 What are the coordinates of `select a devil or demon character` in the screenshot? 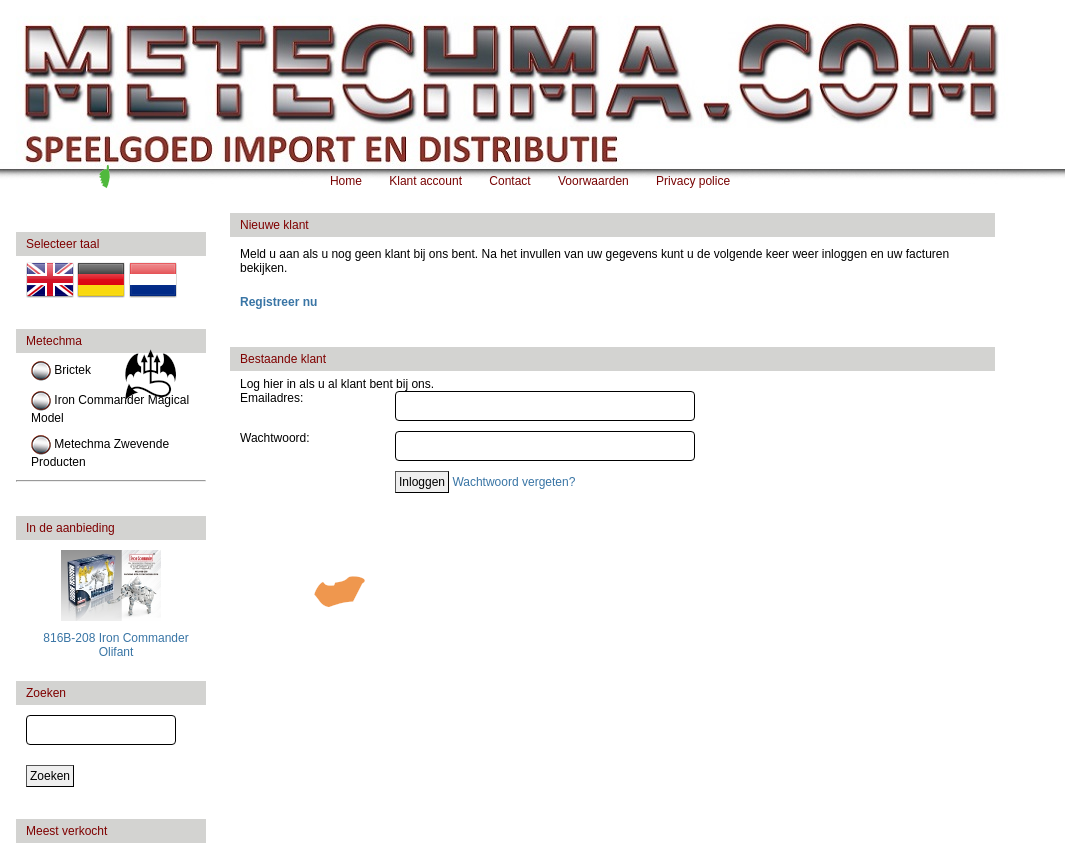 It's located at (150, 374).